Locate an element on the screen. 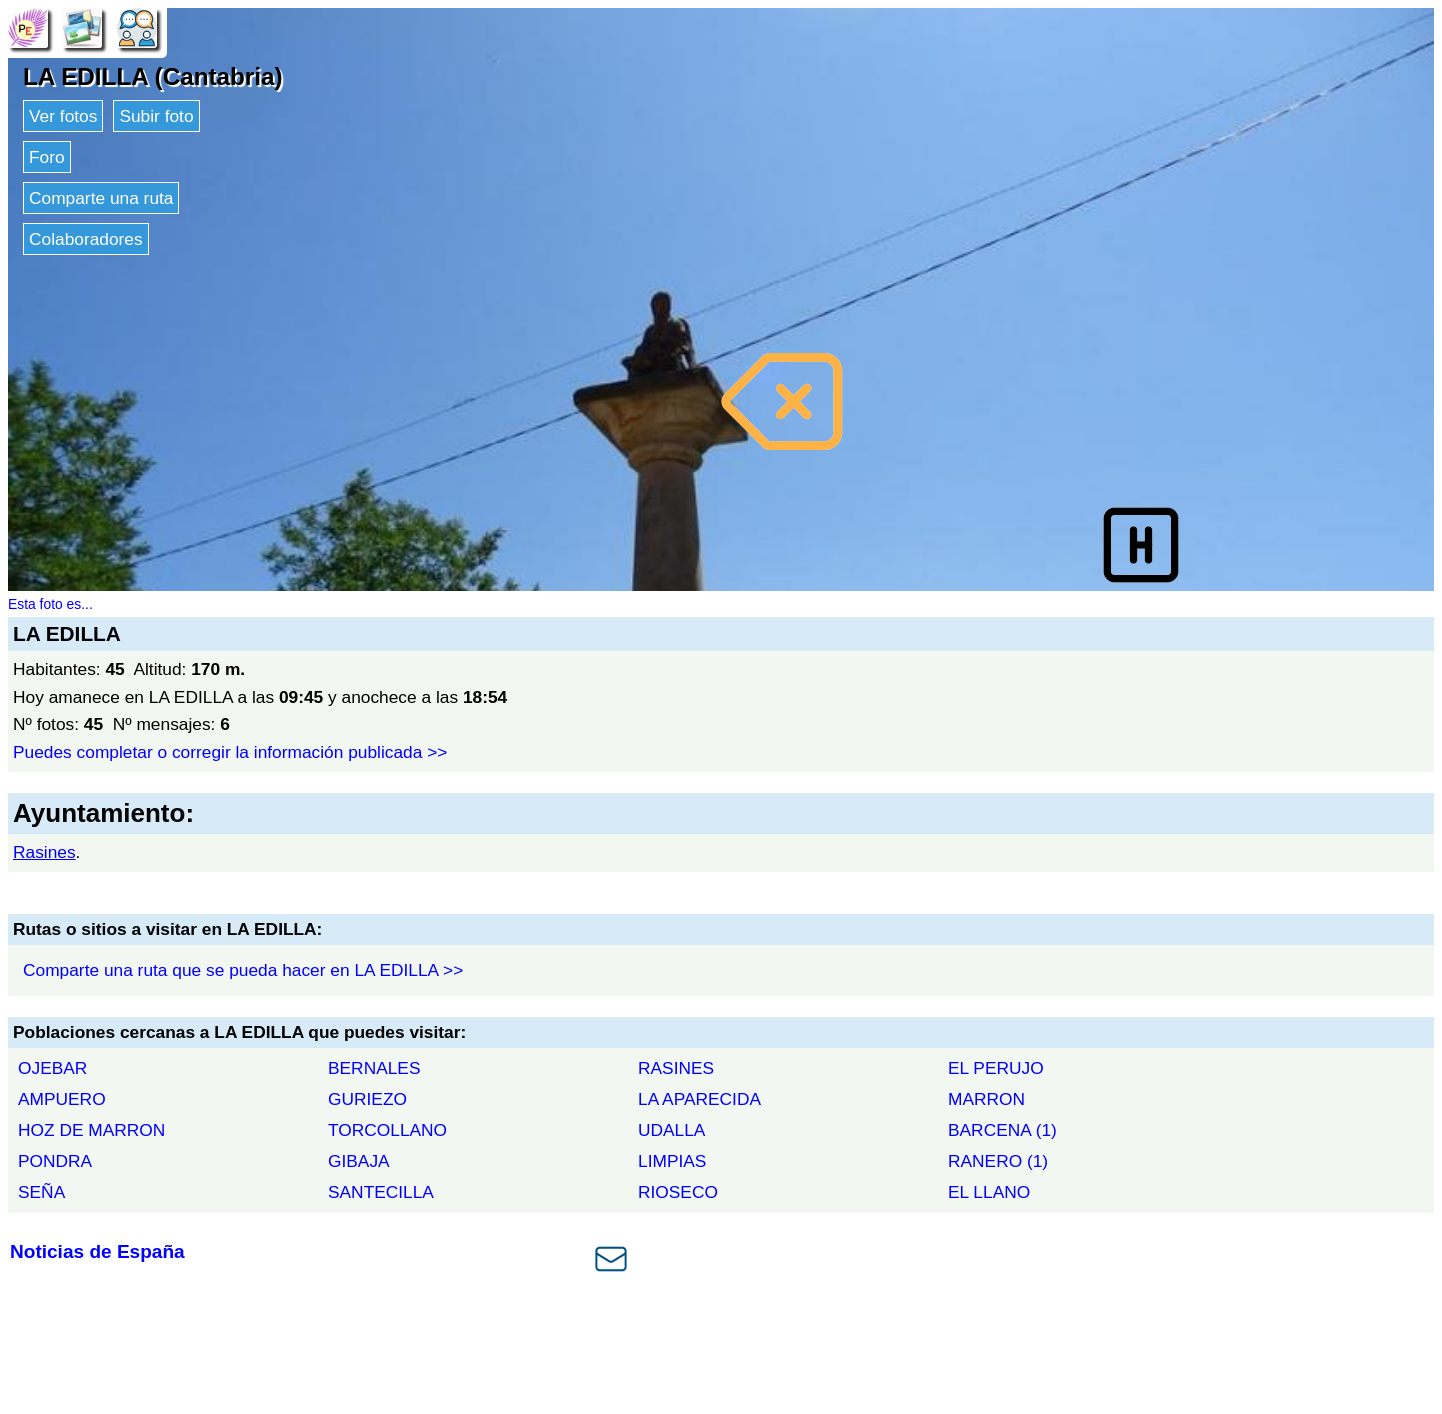 The width and height of the screenshot is (1442, 1414). delete the previous character is located at coordinates (780, 401).